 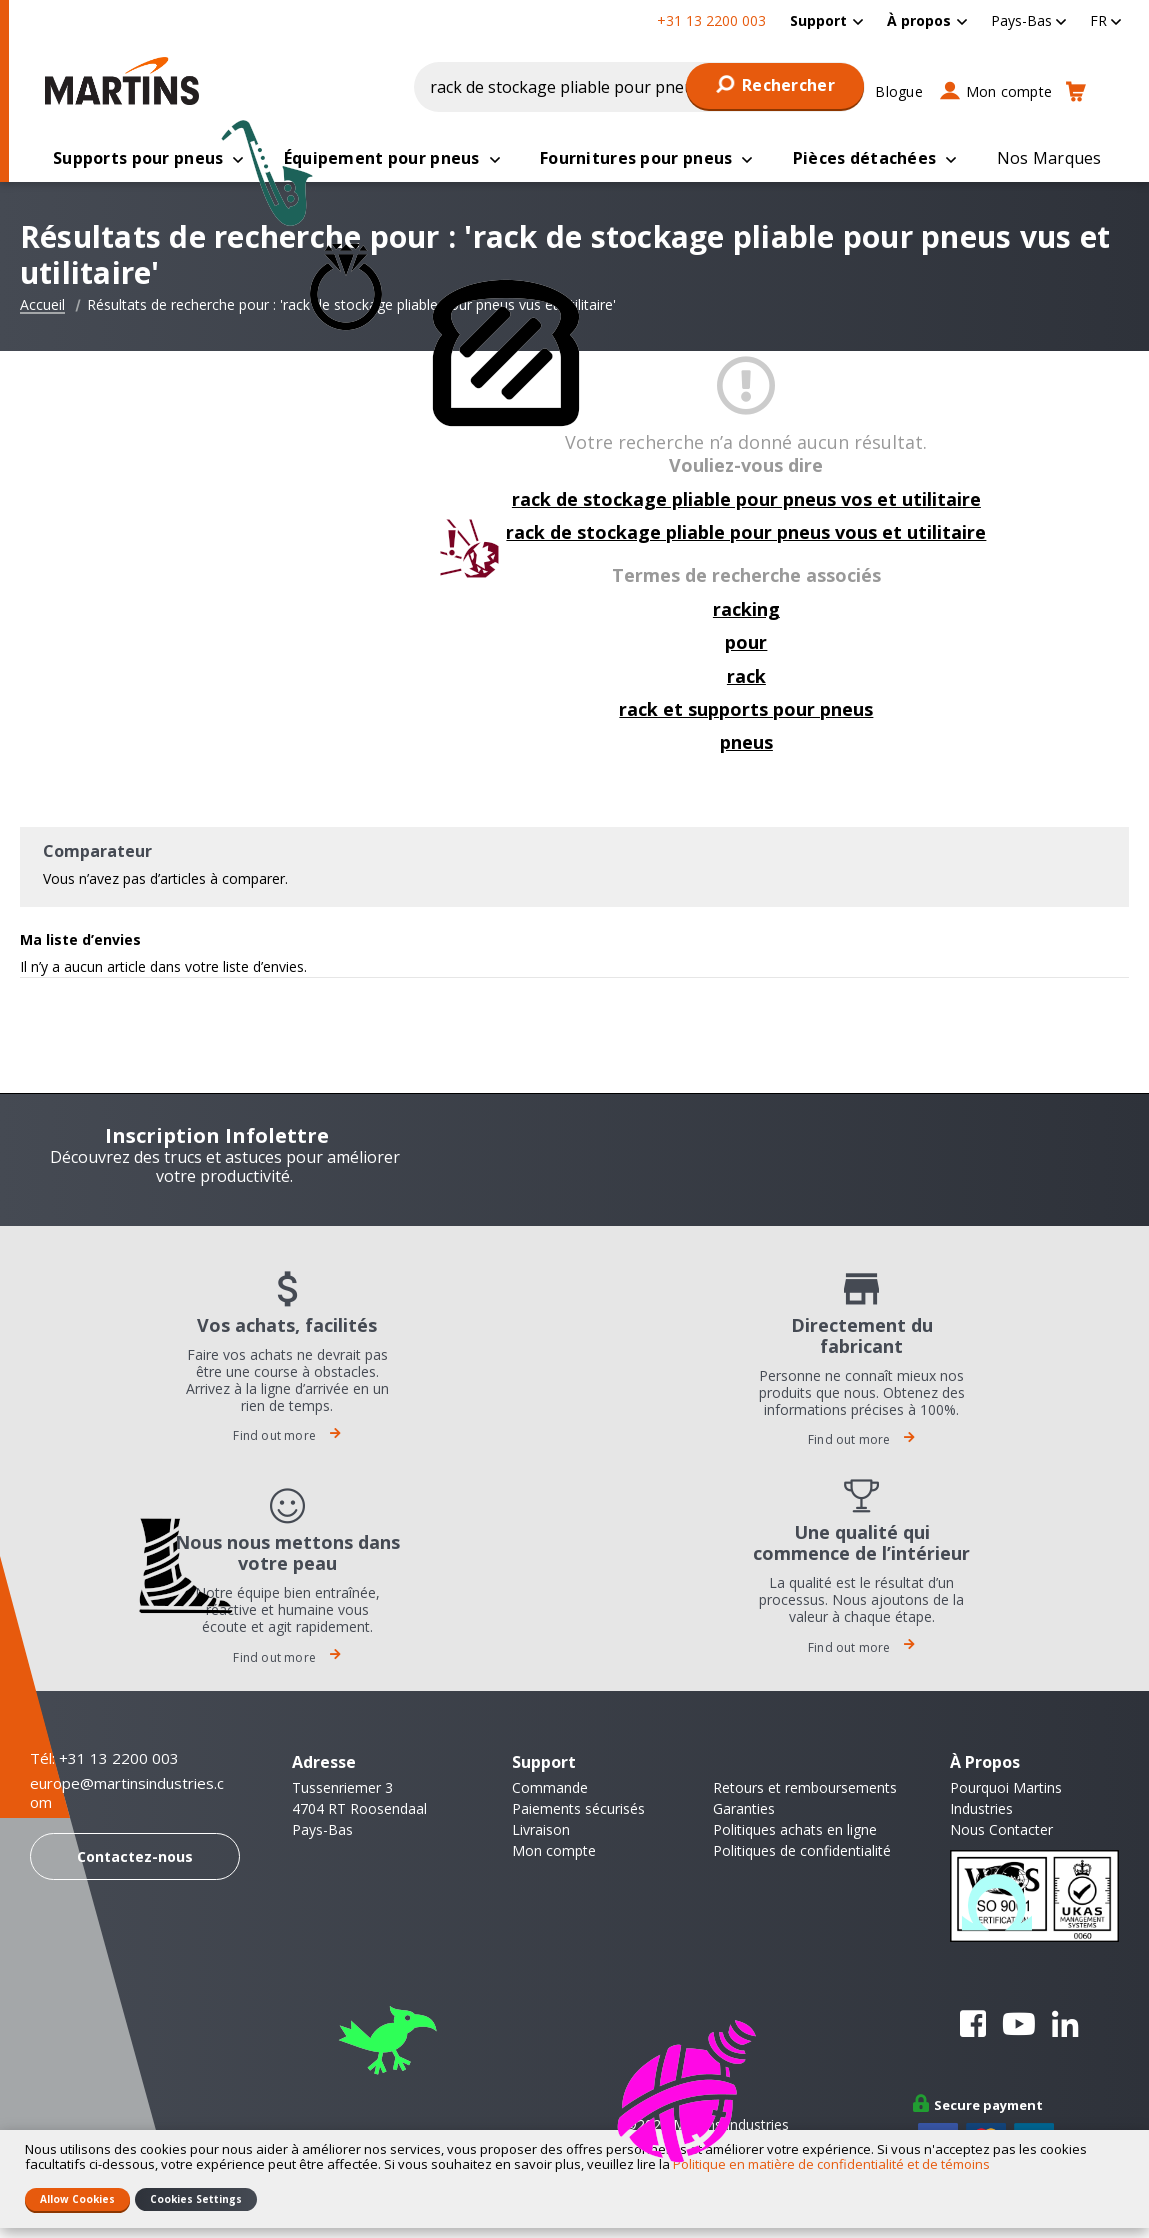 I want to click on browse sandals or summer footwear, so click(x=185, y=1566).